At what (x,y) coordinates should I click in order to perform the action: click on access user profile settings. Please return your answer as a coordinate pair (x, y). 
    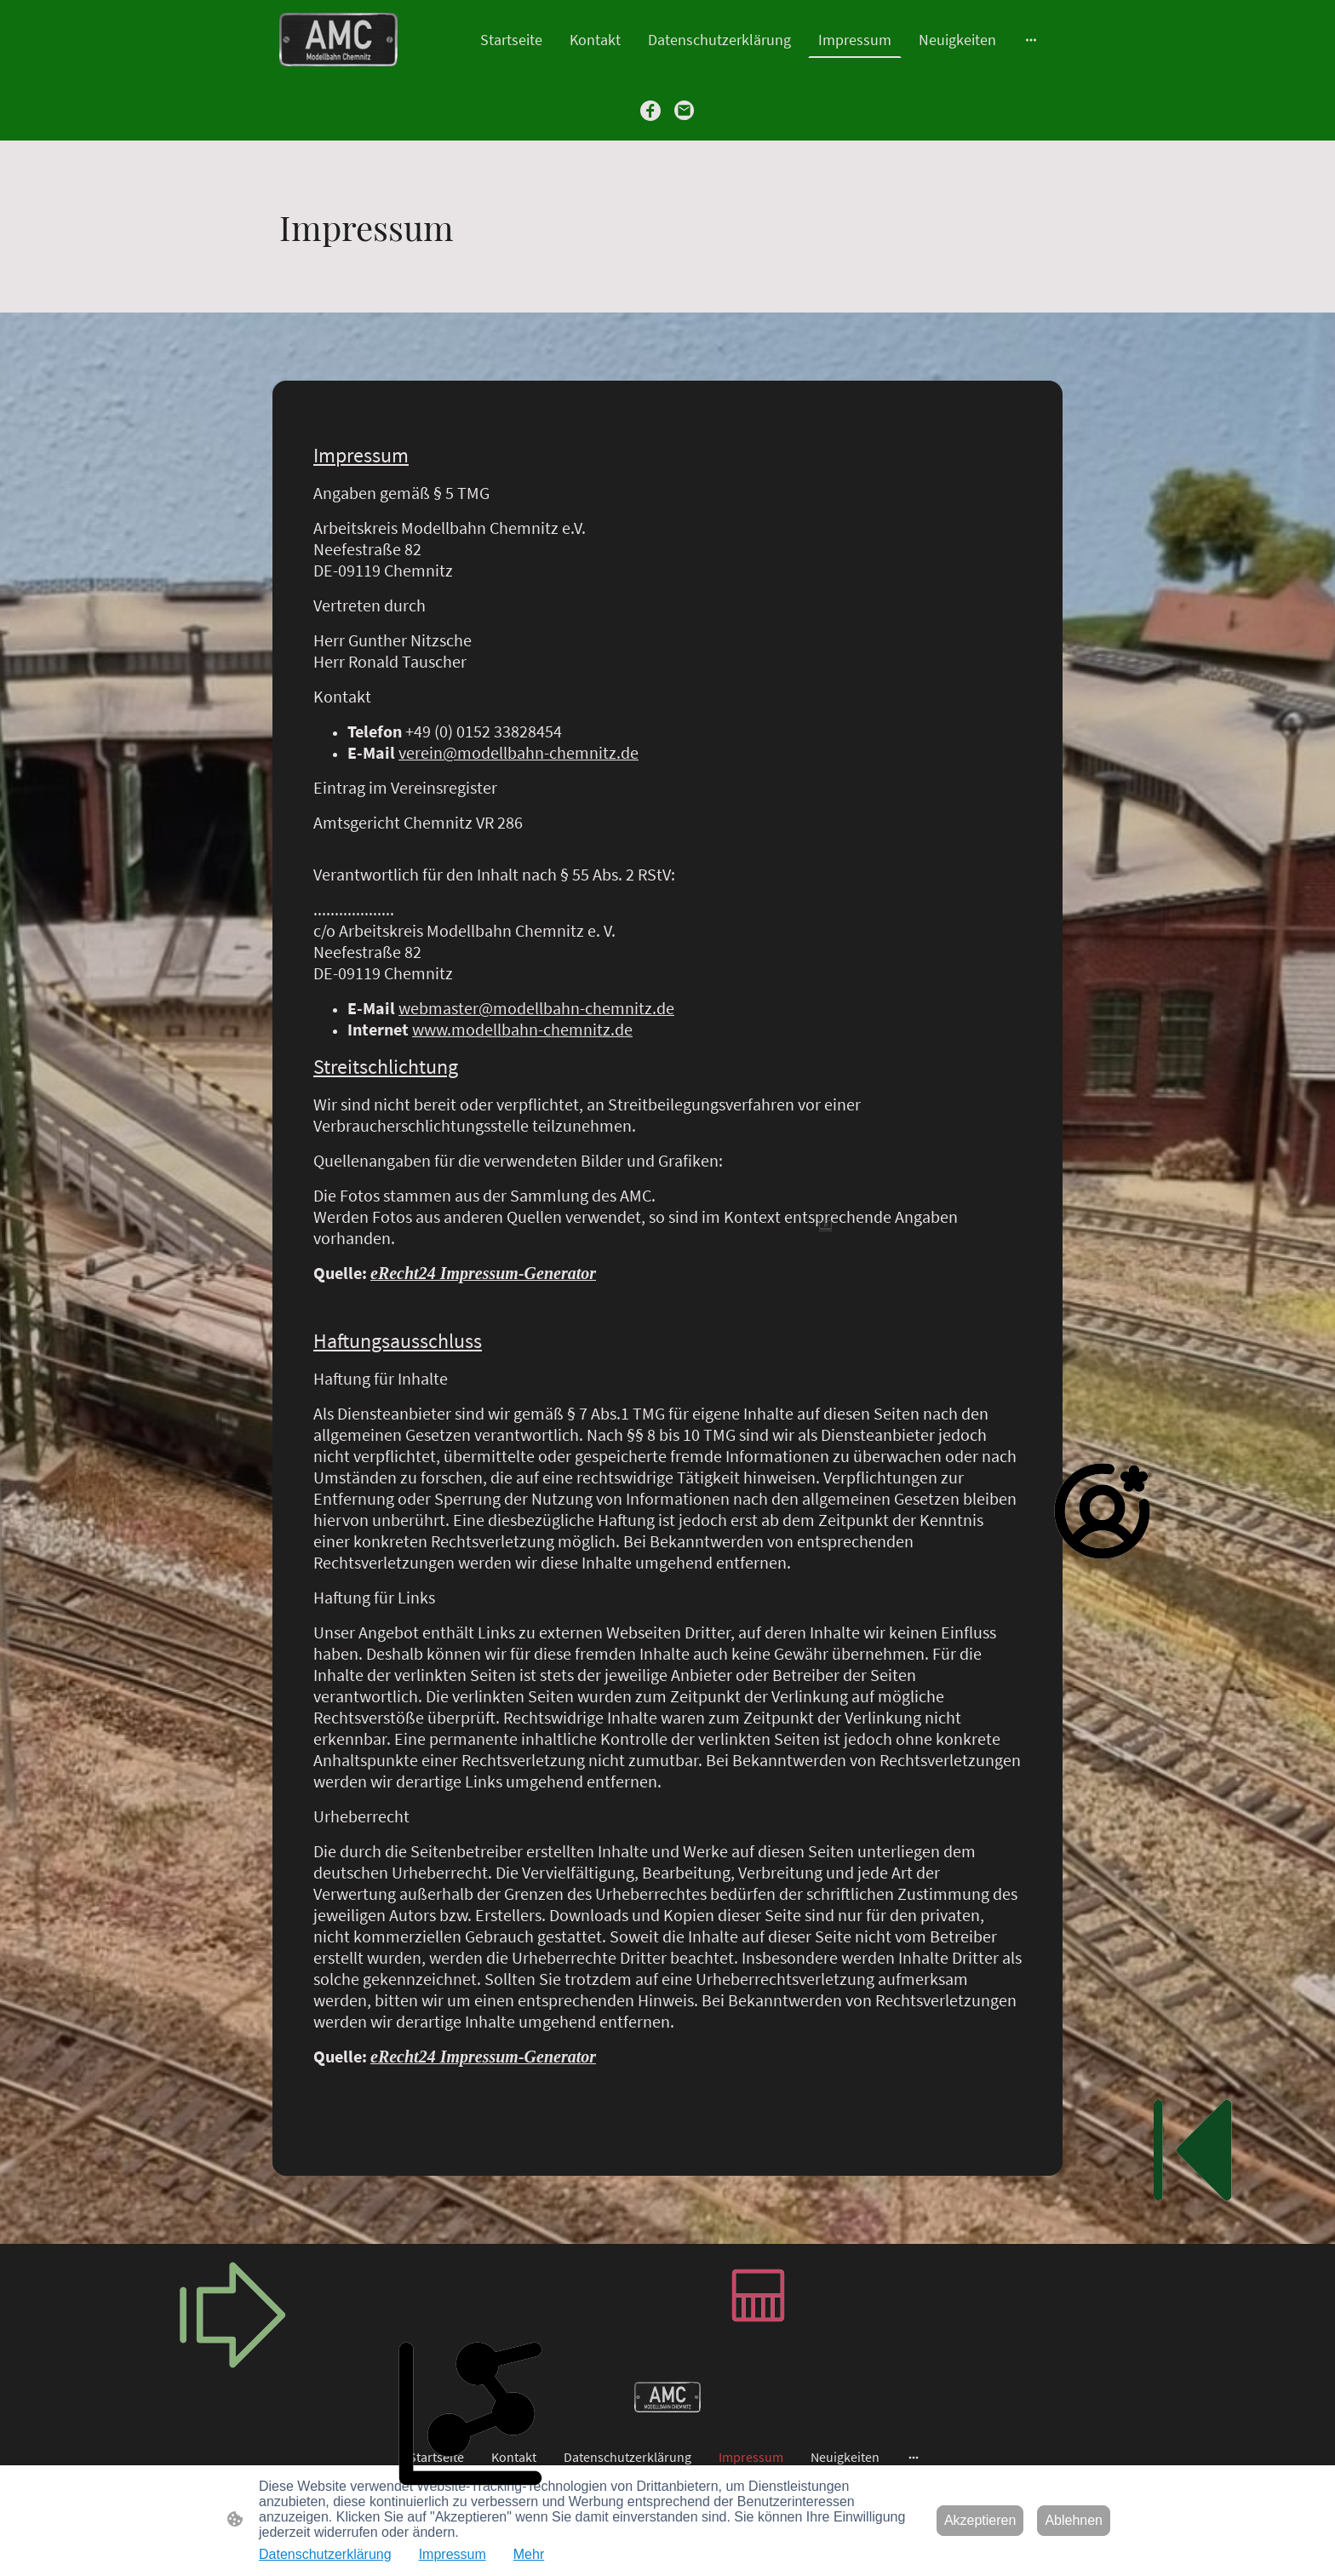
    Looking at the image, I should click on (1102, 1511).